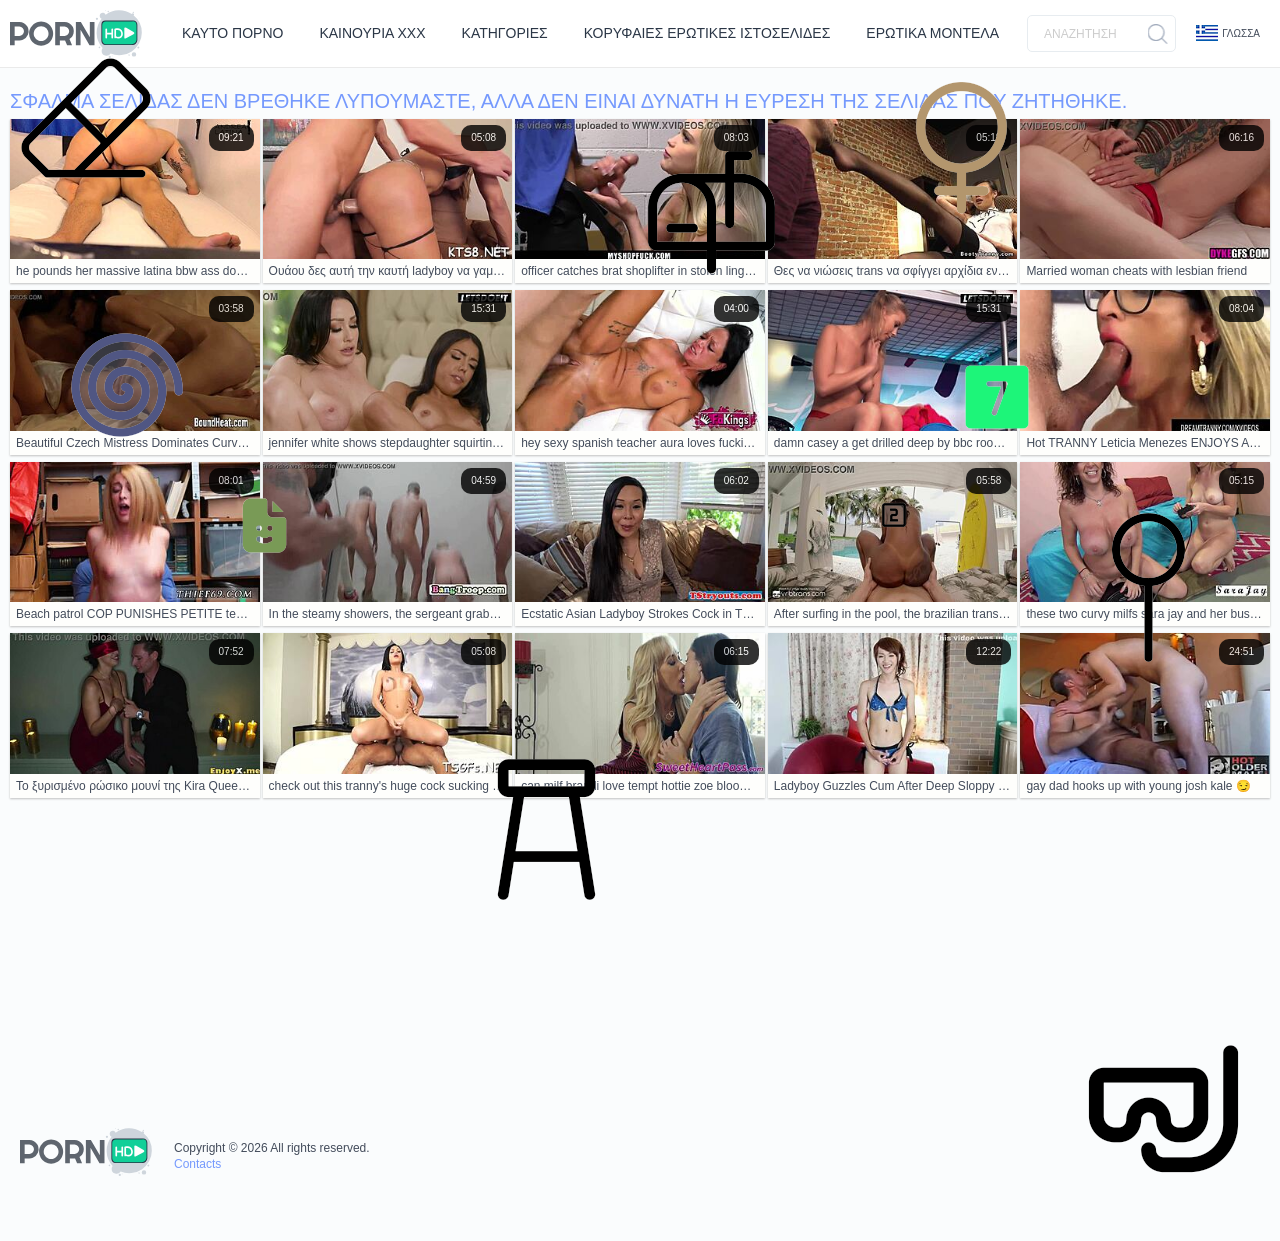 This screenshot has height=1241, width=1280. I want to click on access your mailbox or inbox, so click(711, 214).